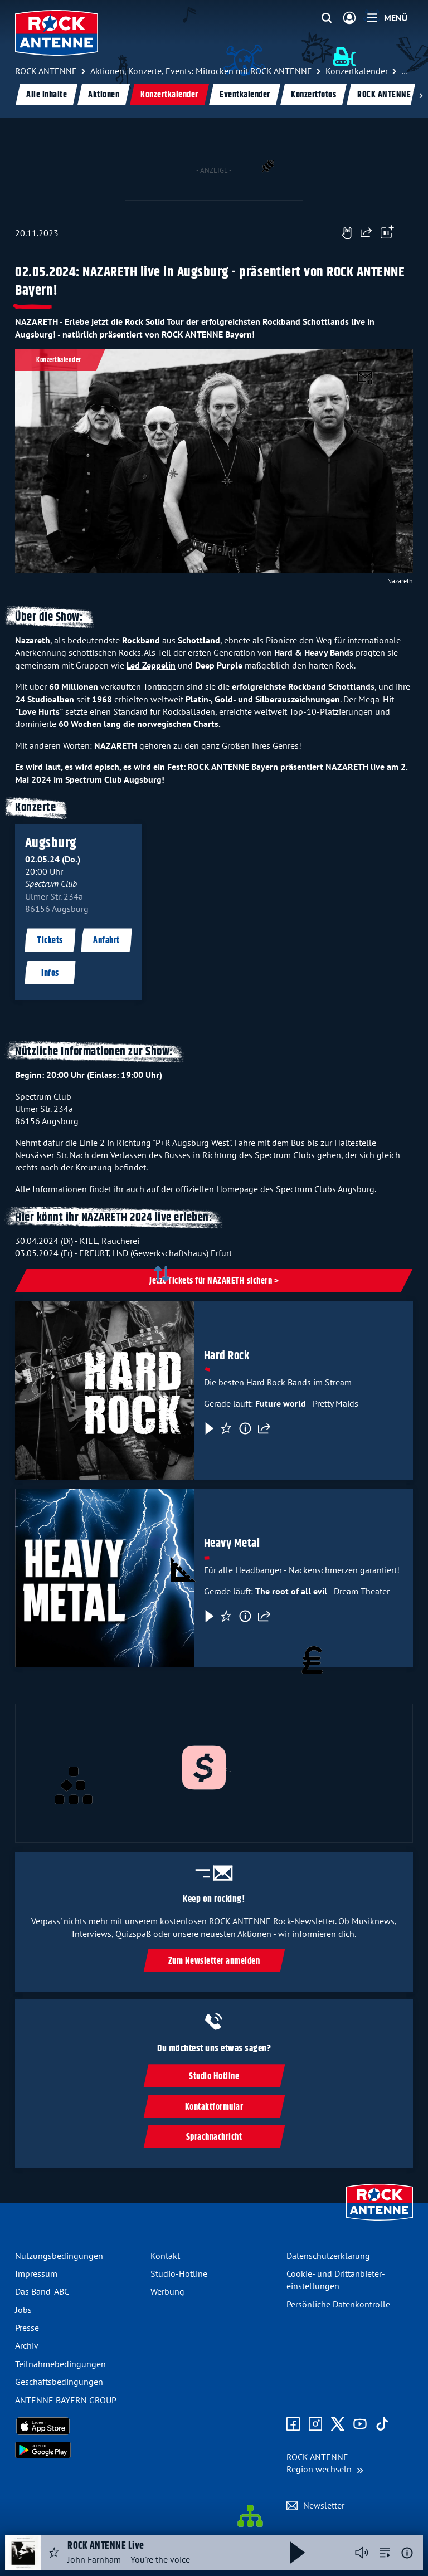  What do you see at coordinates (268, 165) in the screenshot?
I see `indicates grain or wheat-based ingredients` at bounding box center [268, 165].